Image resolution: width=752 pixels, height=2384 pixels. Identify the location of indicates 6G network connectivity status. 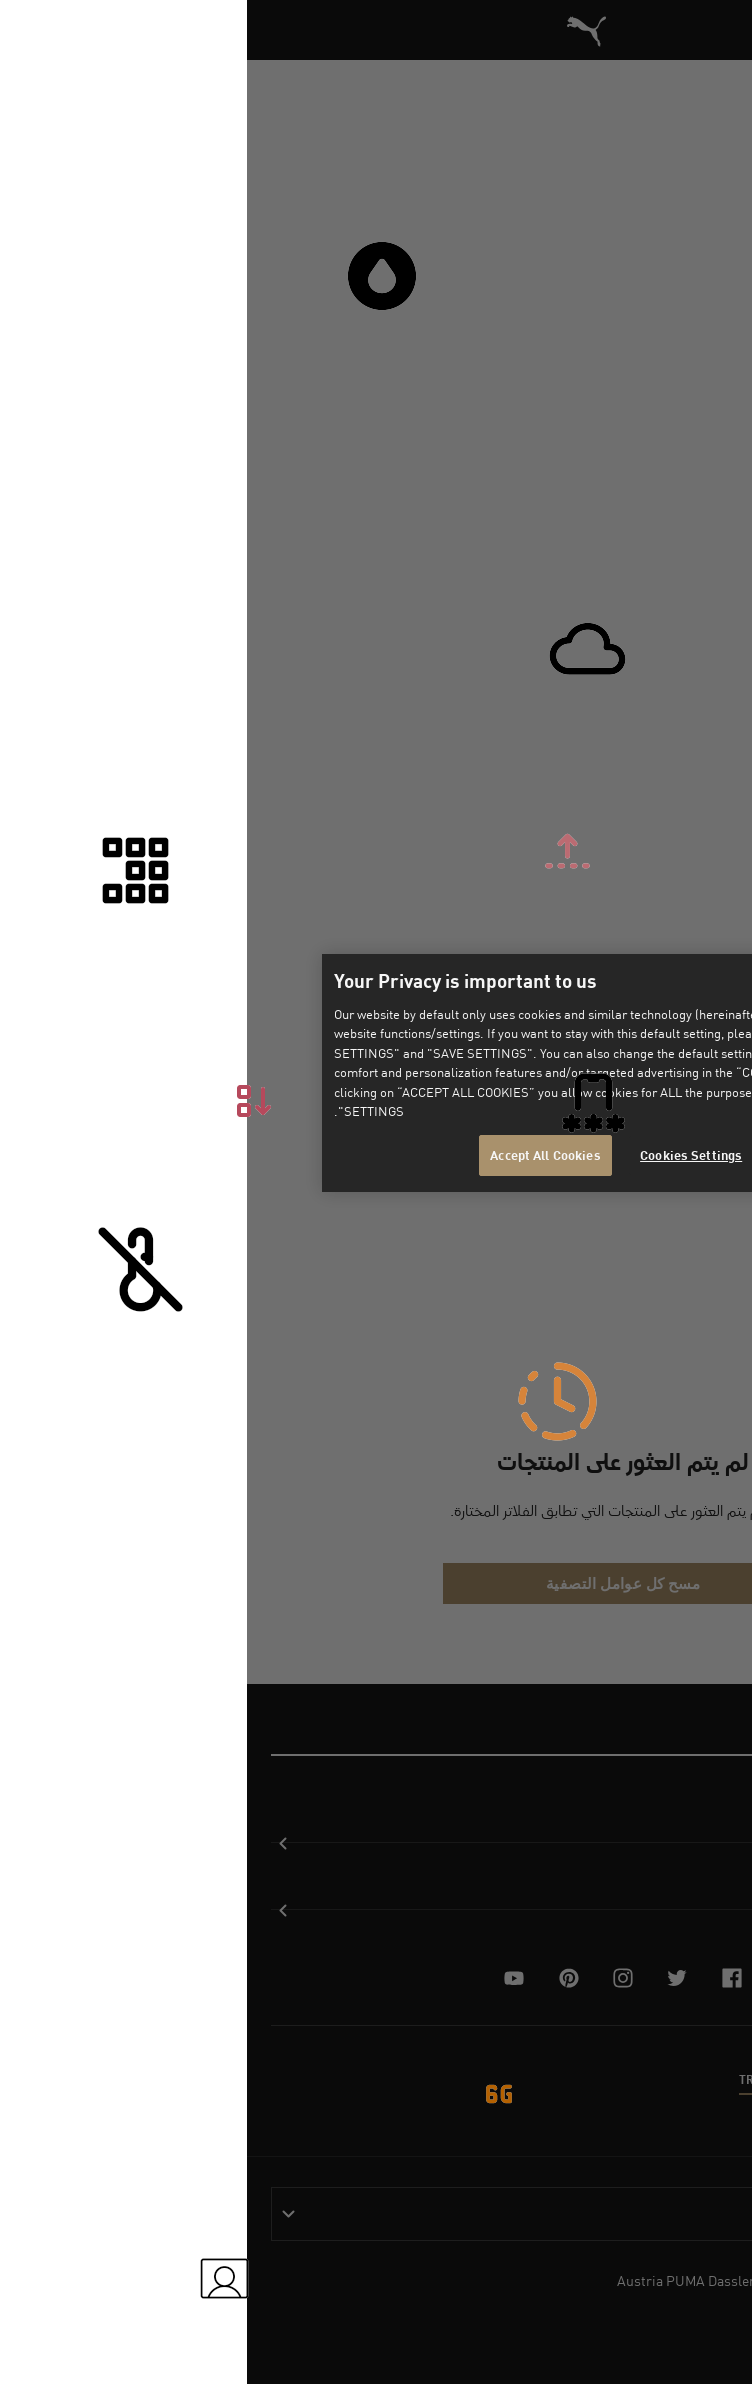
(499, 2094).